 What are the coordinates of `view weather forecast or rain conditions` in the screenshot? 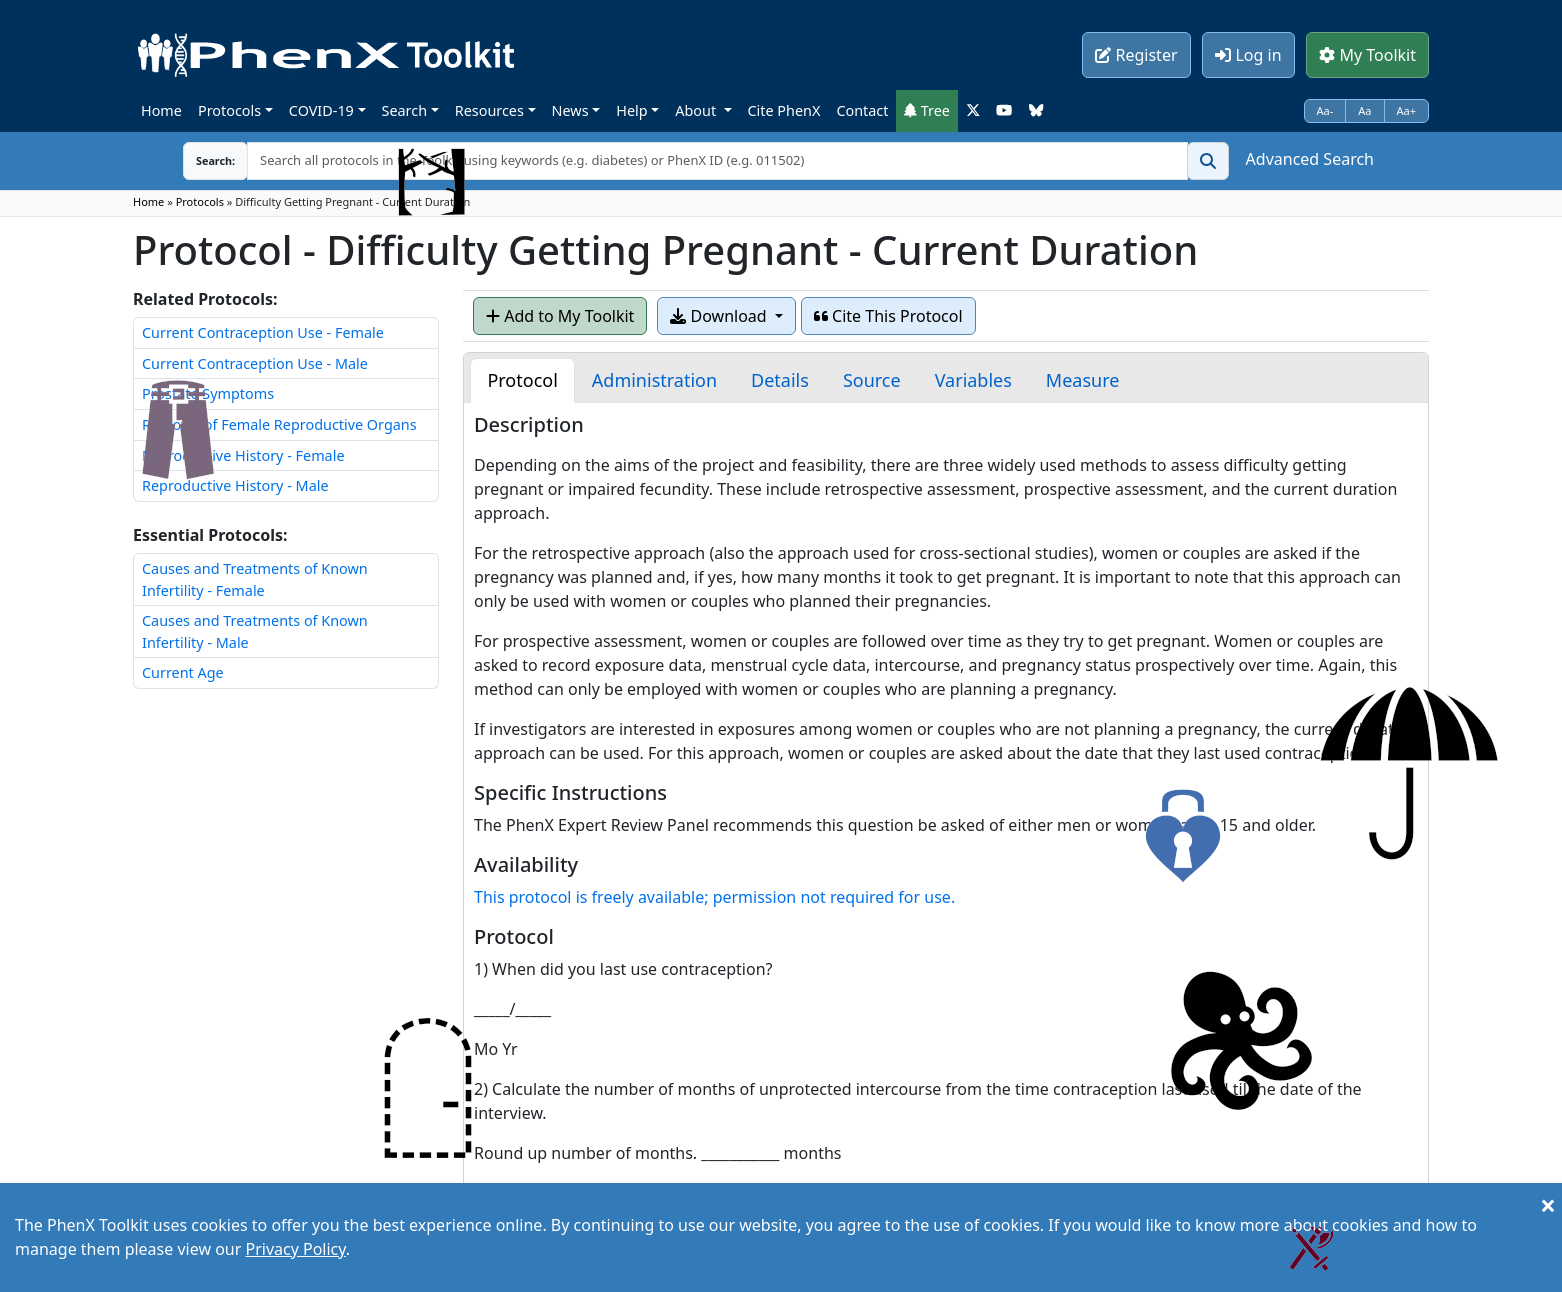 It's located at (1408, 771).